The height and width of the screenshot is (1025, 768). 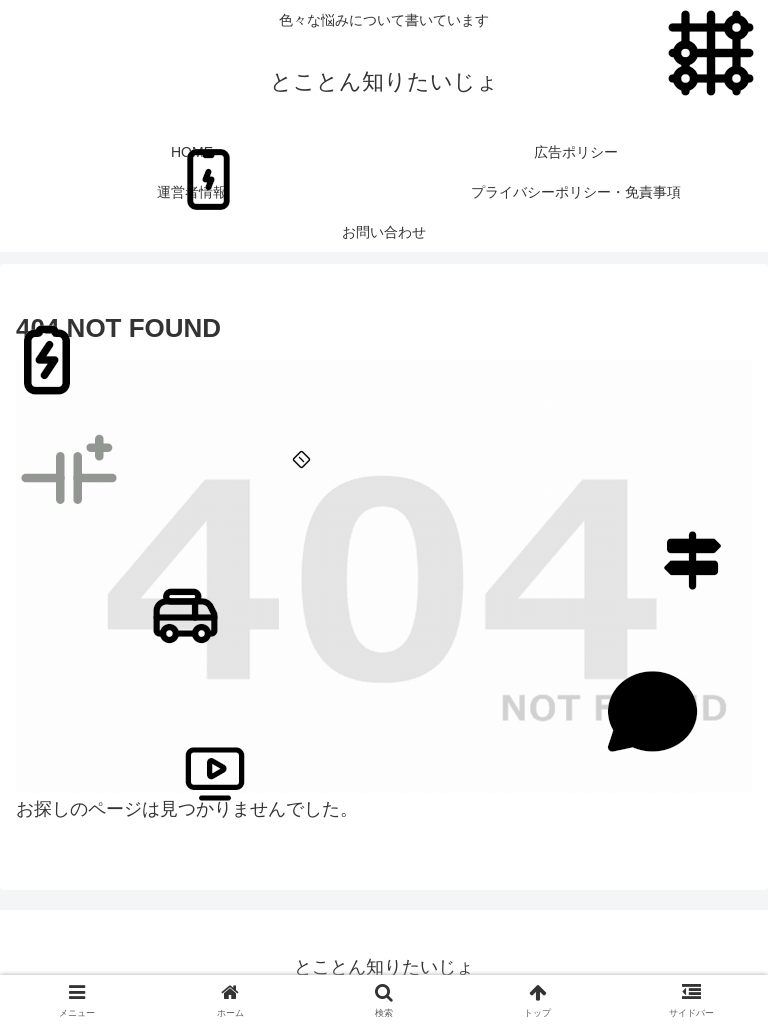 I want to click on play video or stream content on TV, so click(x=215, y=774).